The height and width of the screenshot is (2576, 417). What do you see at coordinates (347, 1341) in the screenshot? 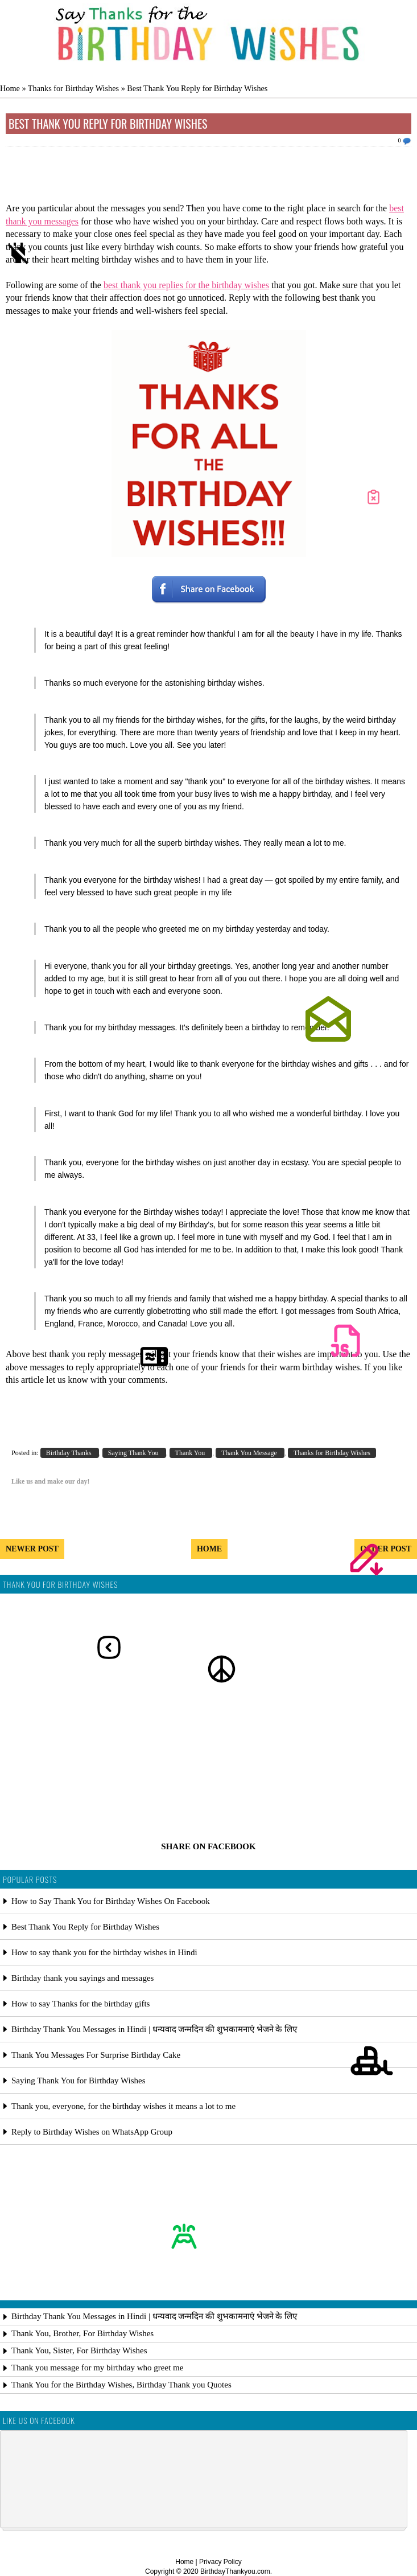
I see `indicates a JavaScript file type` at bounding box center [347, 1341].